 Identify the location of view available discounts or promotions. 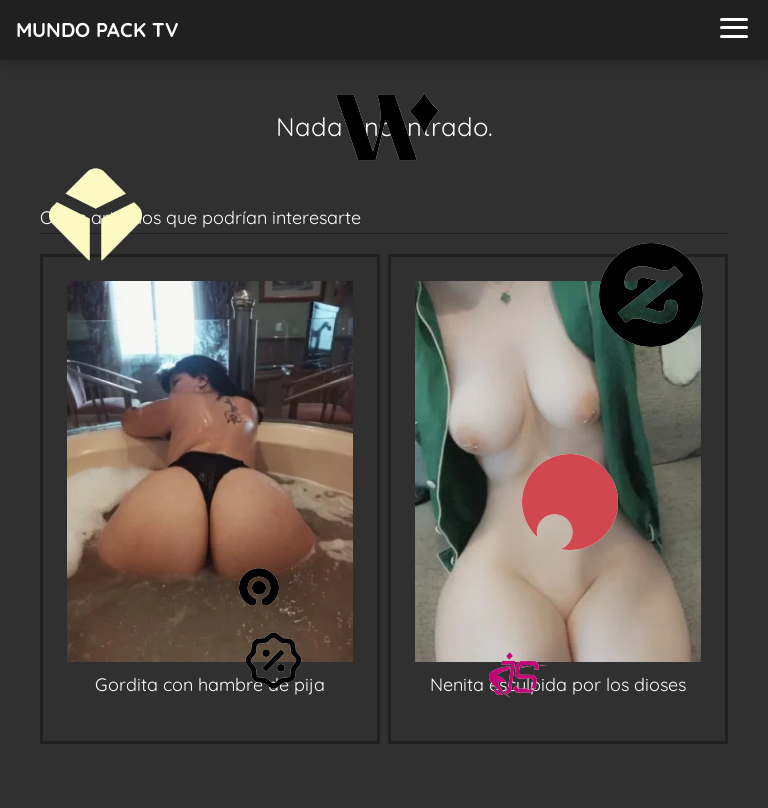
(273, 660).